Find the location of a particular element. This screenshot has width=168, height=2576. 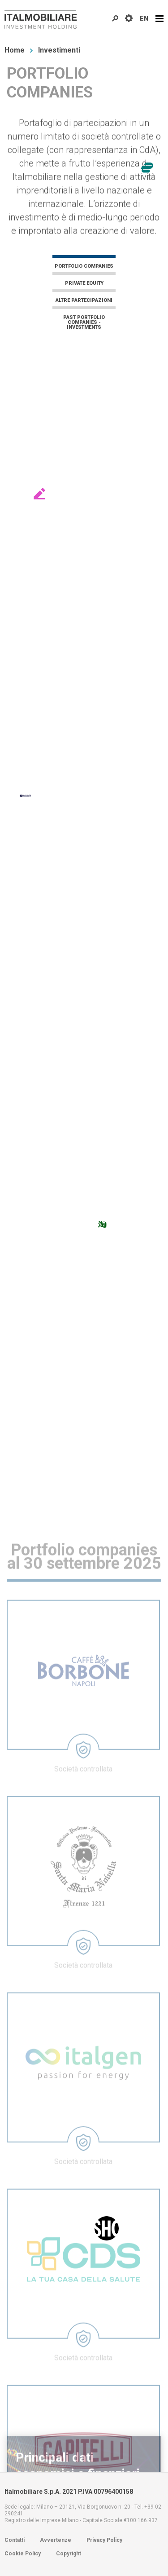

open the ExpressVPN app is located at coordinates (147, 168).